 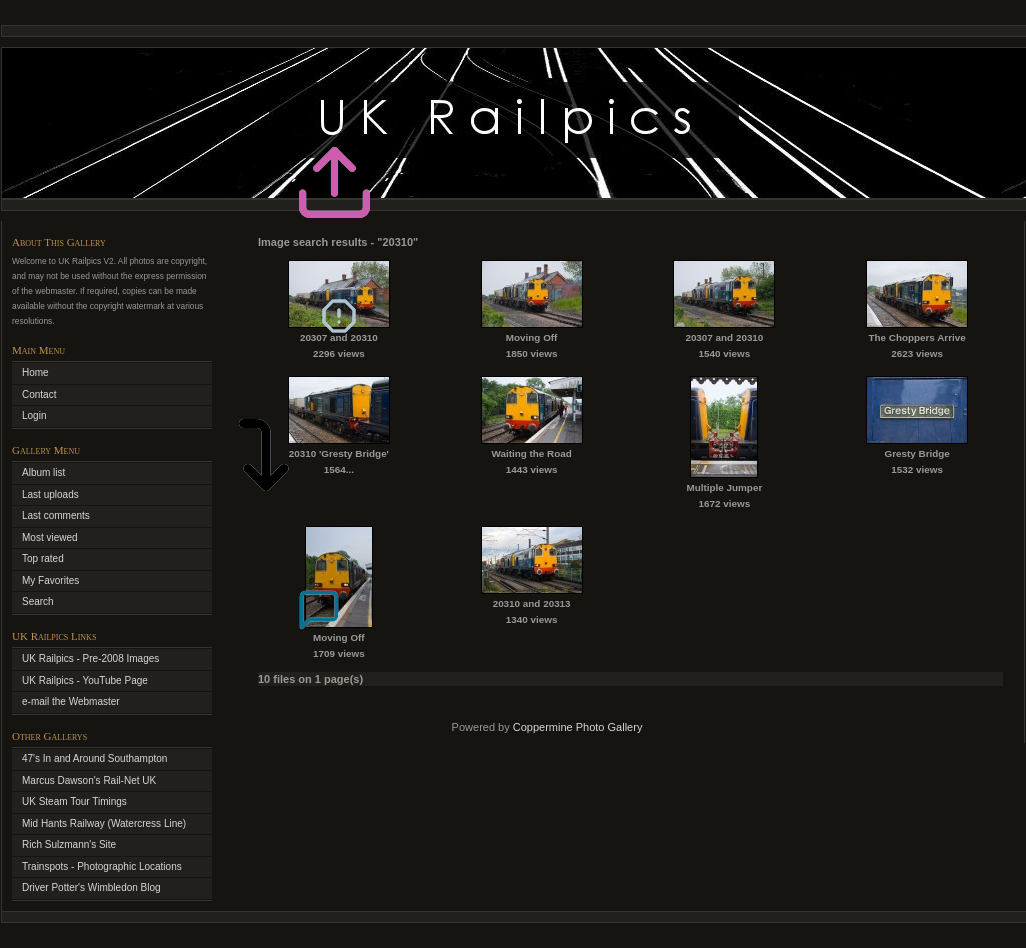 I want to click on open messaging or chat, so click(x=319, y=610).